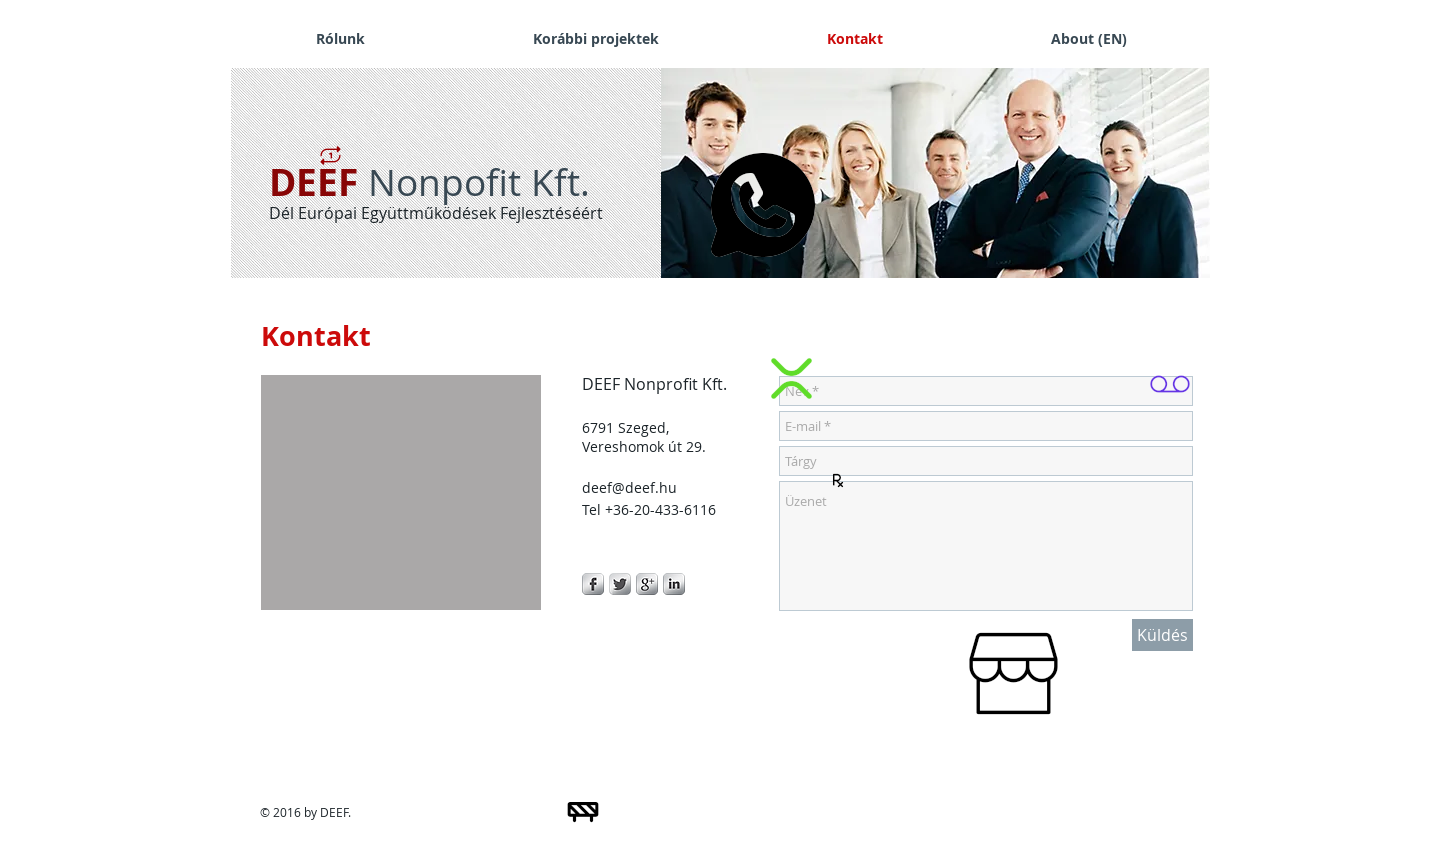 Image resolution: width=1442 pixels, height=868 pixels. What do you see at coordinates (1013, 673) in the screenshot?
I see `access the marketplace or shop` at bounding box center [1013, 673].